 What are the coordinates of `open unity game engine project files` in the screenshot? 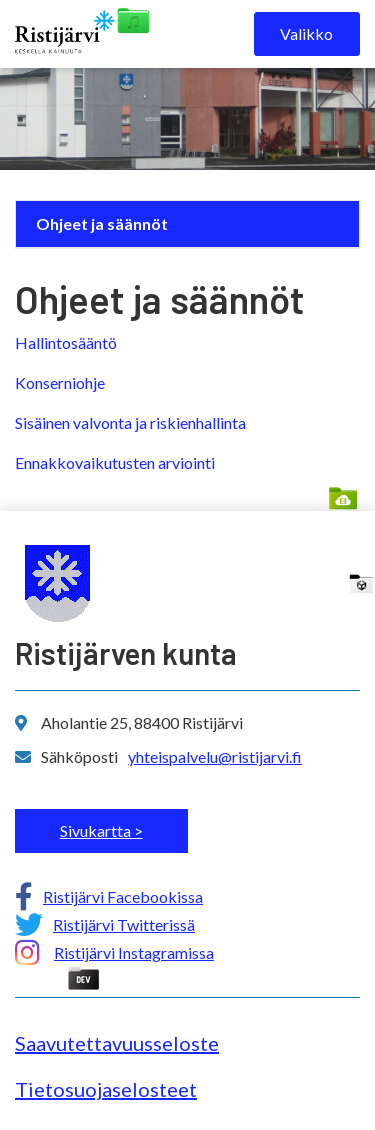 It's located at (361, 584).